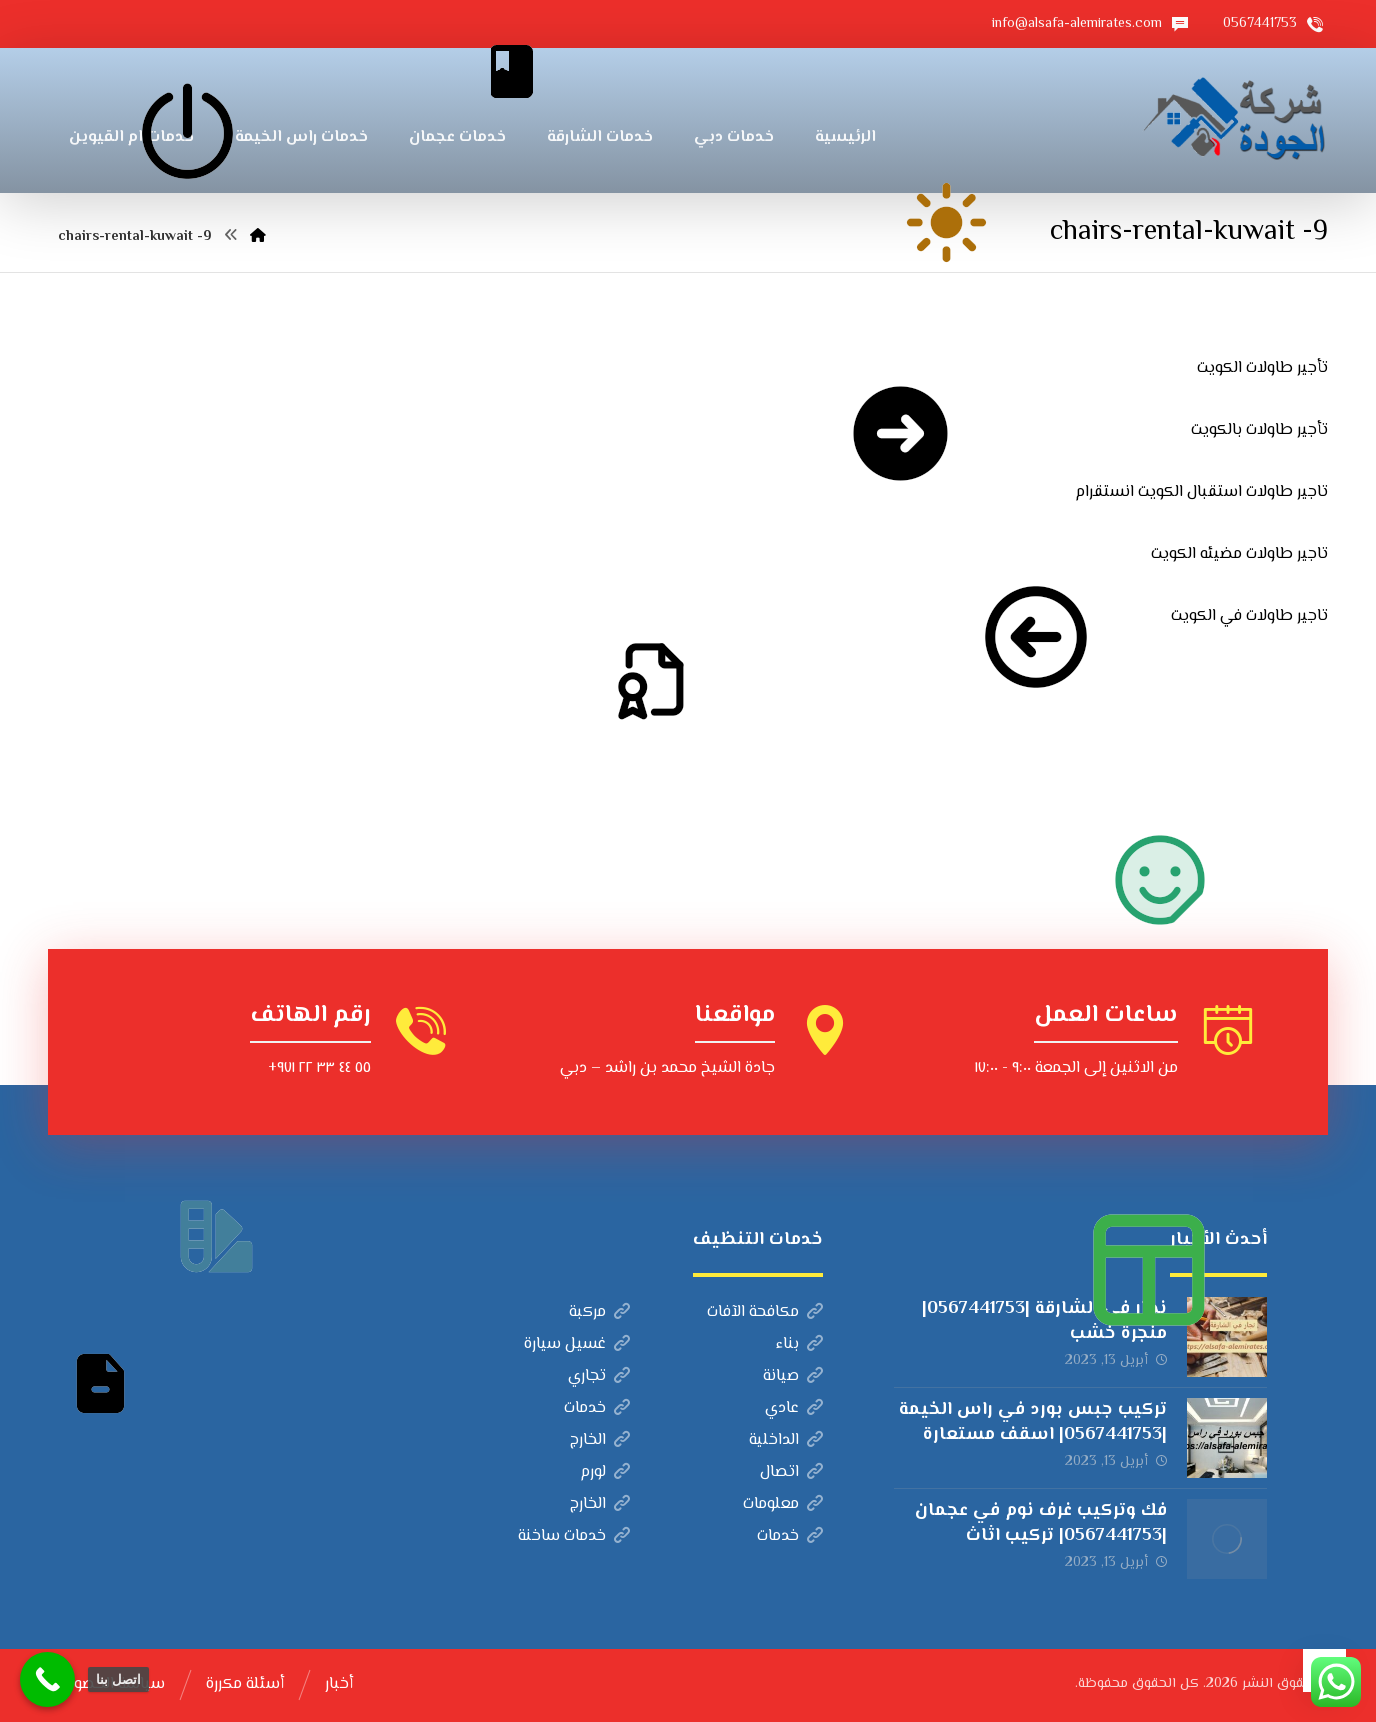 This screenshot has width=1376, height=1722. I want to click on proceed to the next step, so click(900, 433).